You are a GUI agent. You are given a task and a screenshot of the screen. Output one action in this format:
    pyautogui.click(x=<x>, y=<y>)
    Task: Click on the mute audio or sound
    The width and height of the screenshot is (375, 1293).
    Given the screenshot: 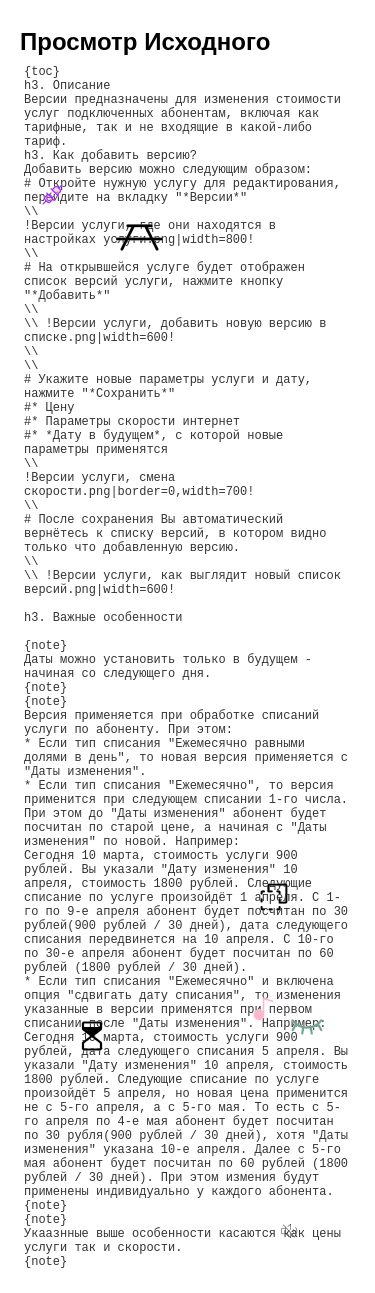 What is the action you would take?
    pyautogui.click(x=289, y=1231)
    